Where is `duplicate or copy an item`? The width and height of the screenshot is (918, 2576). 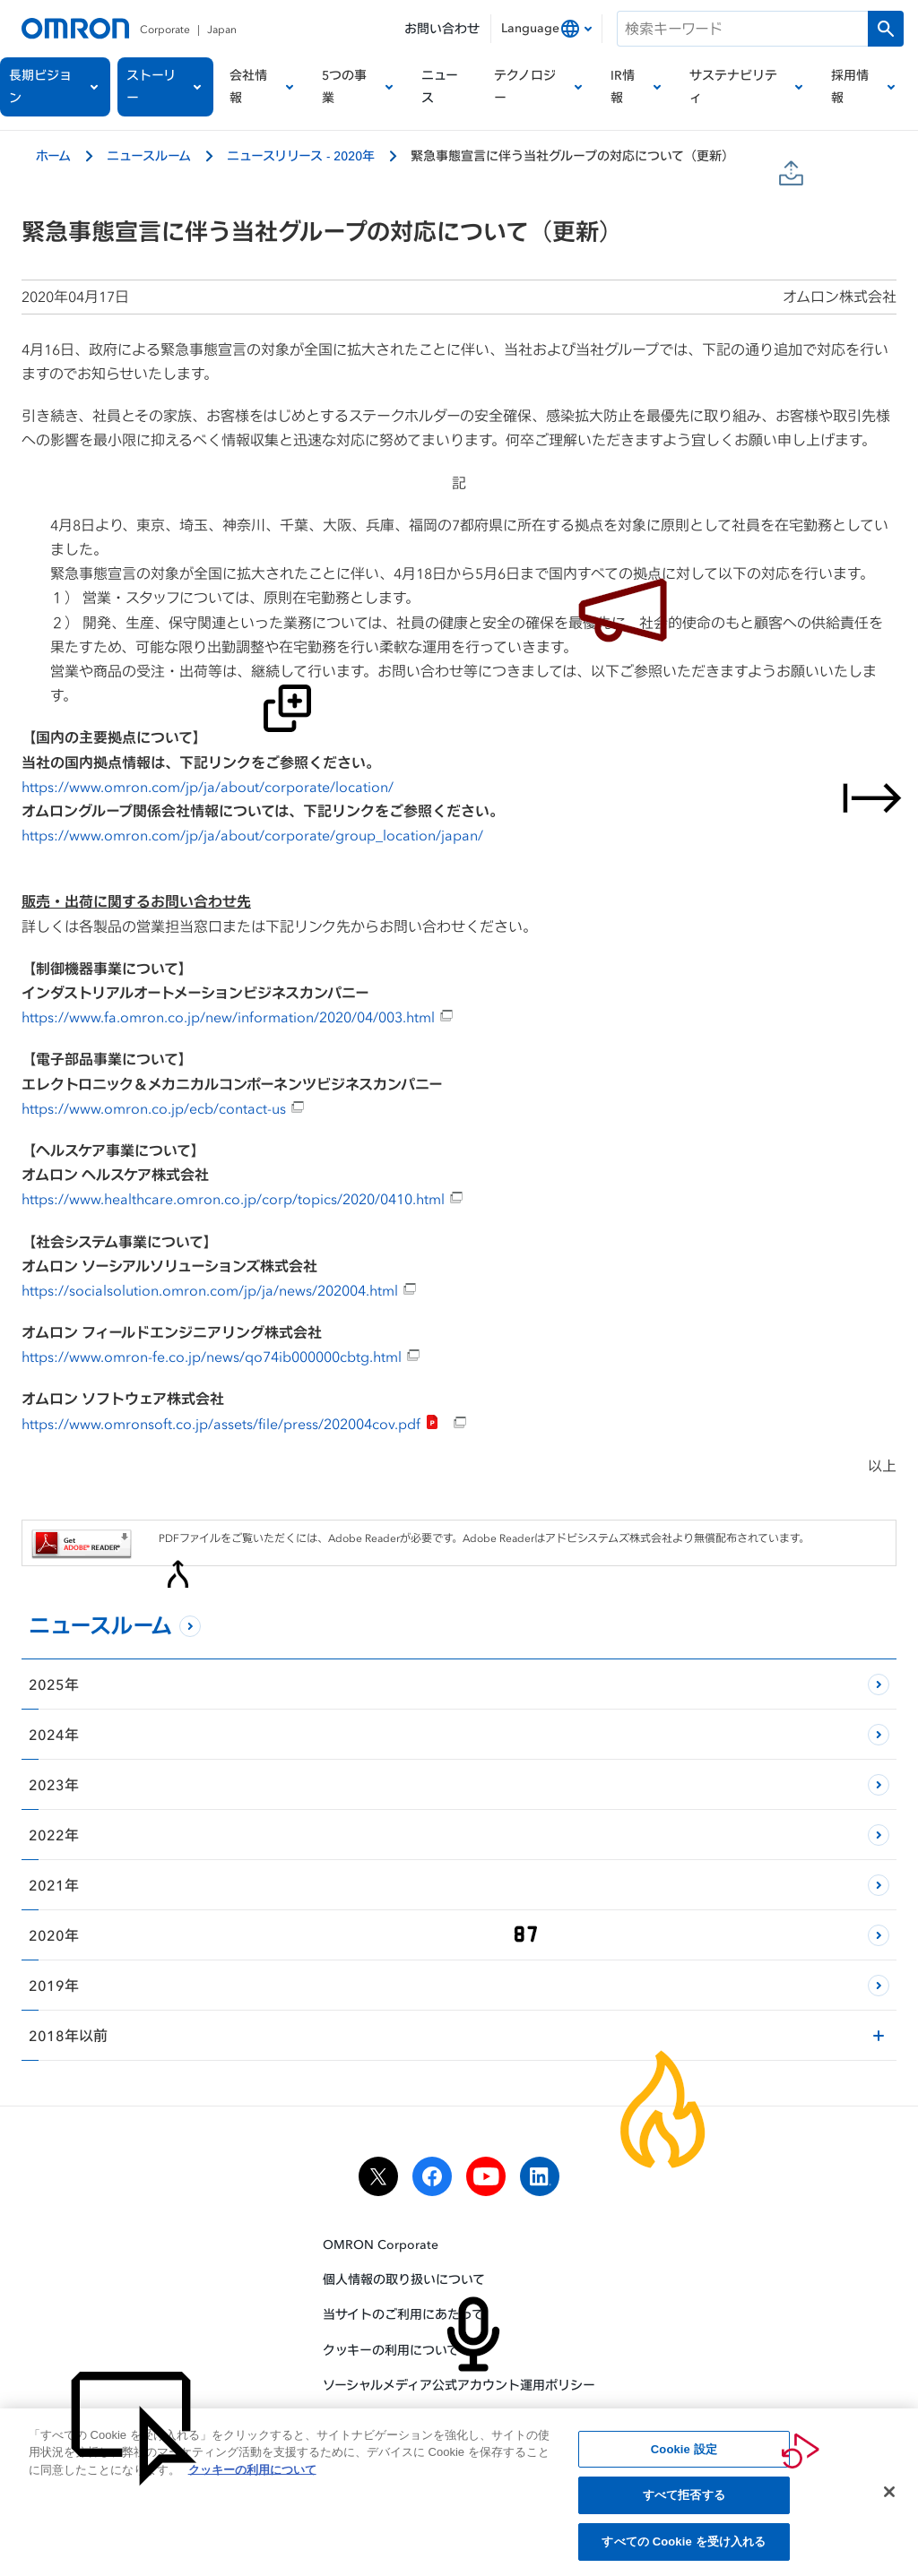
duplicate or copy an item is located at coordinates (287, 708).